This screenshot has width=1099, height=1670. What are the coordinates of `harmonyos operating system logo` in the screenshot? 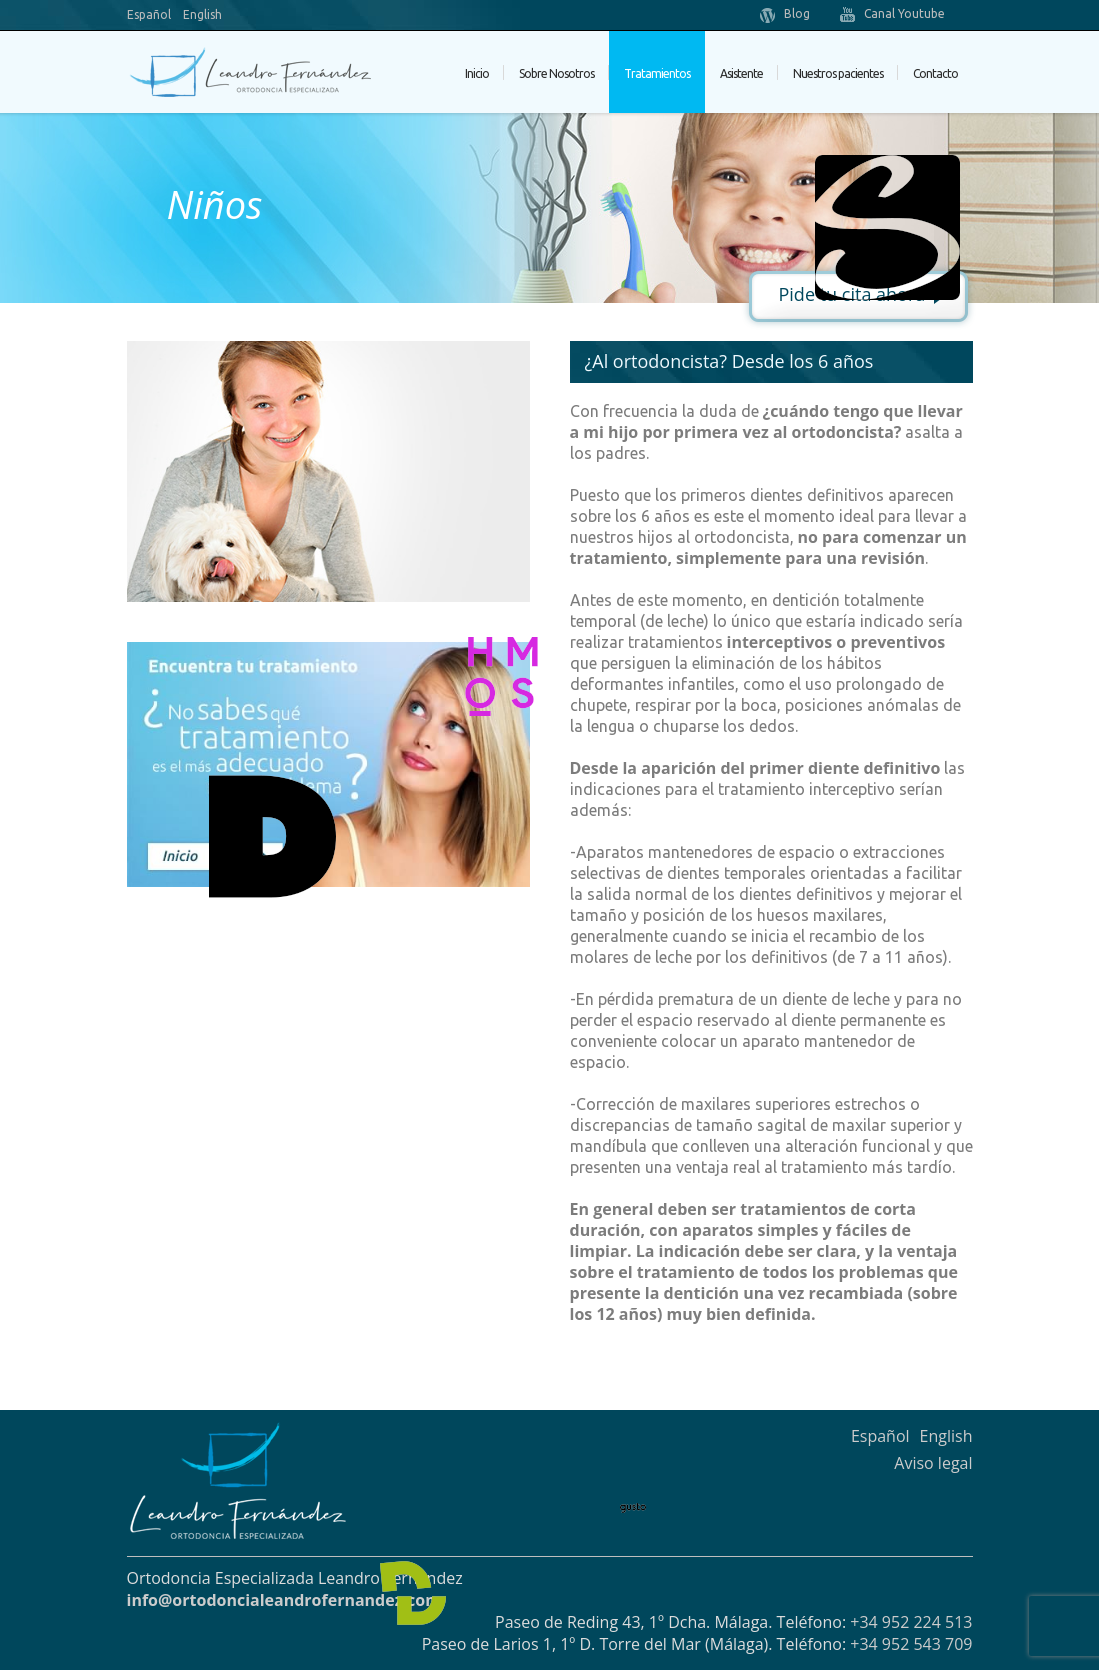 It's located at (501, 676).